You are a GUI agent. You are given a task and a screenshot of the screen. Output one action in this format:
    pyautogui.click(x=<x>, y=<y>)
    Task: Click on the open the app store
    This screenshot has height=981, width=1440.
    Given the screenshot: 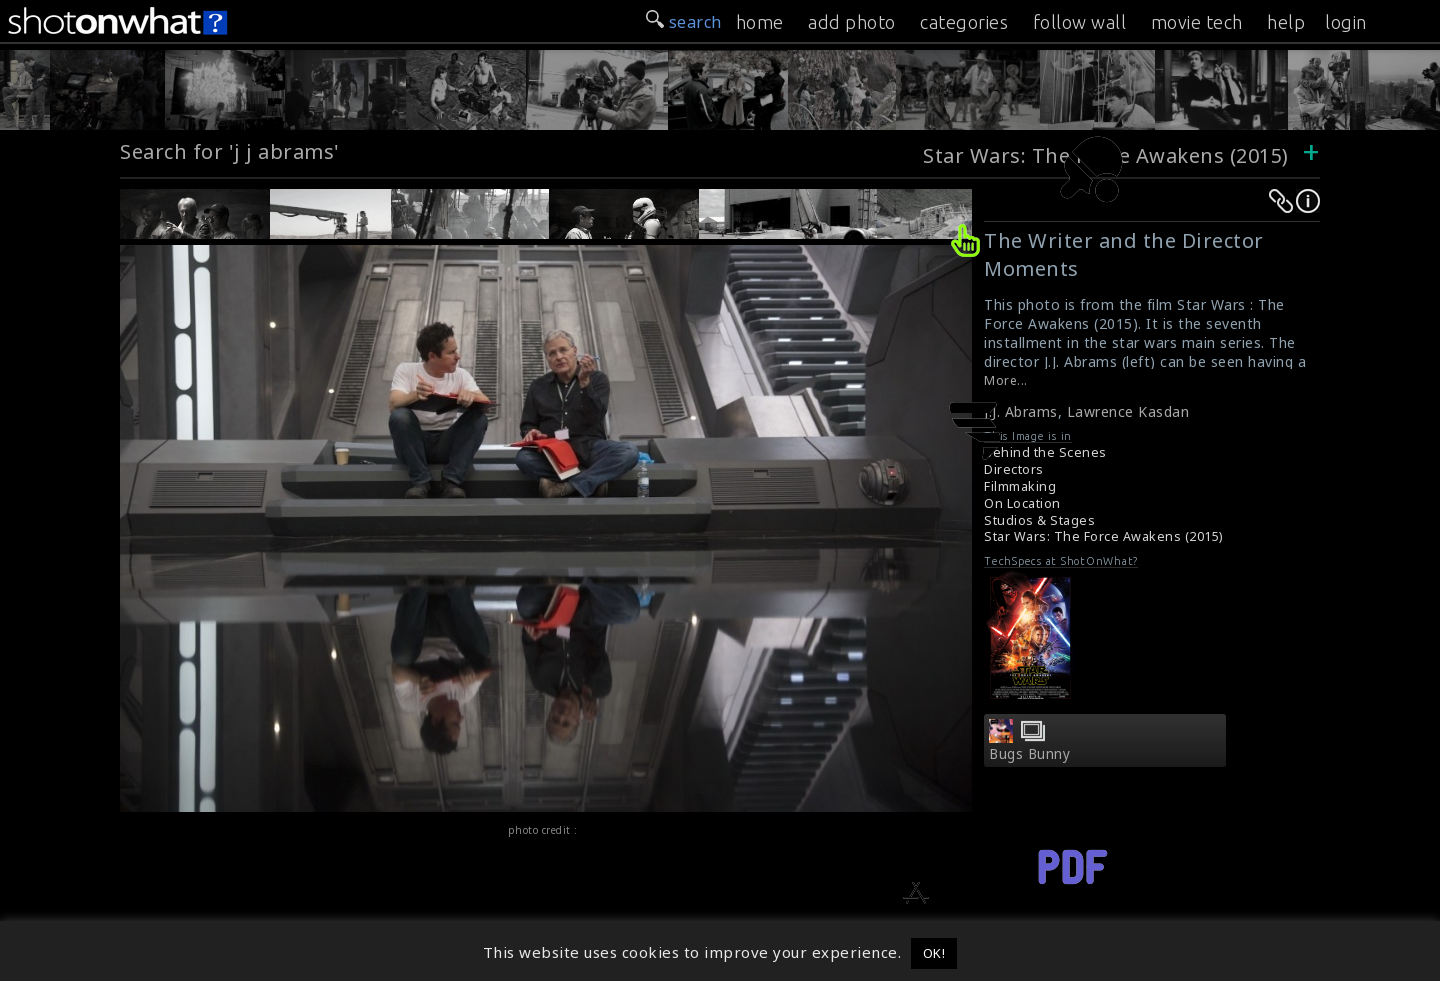 What is the action you would take?
    pyautogui.click(x=916, y=894)
    